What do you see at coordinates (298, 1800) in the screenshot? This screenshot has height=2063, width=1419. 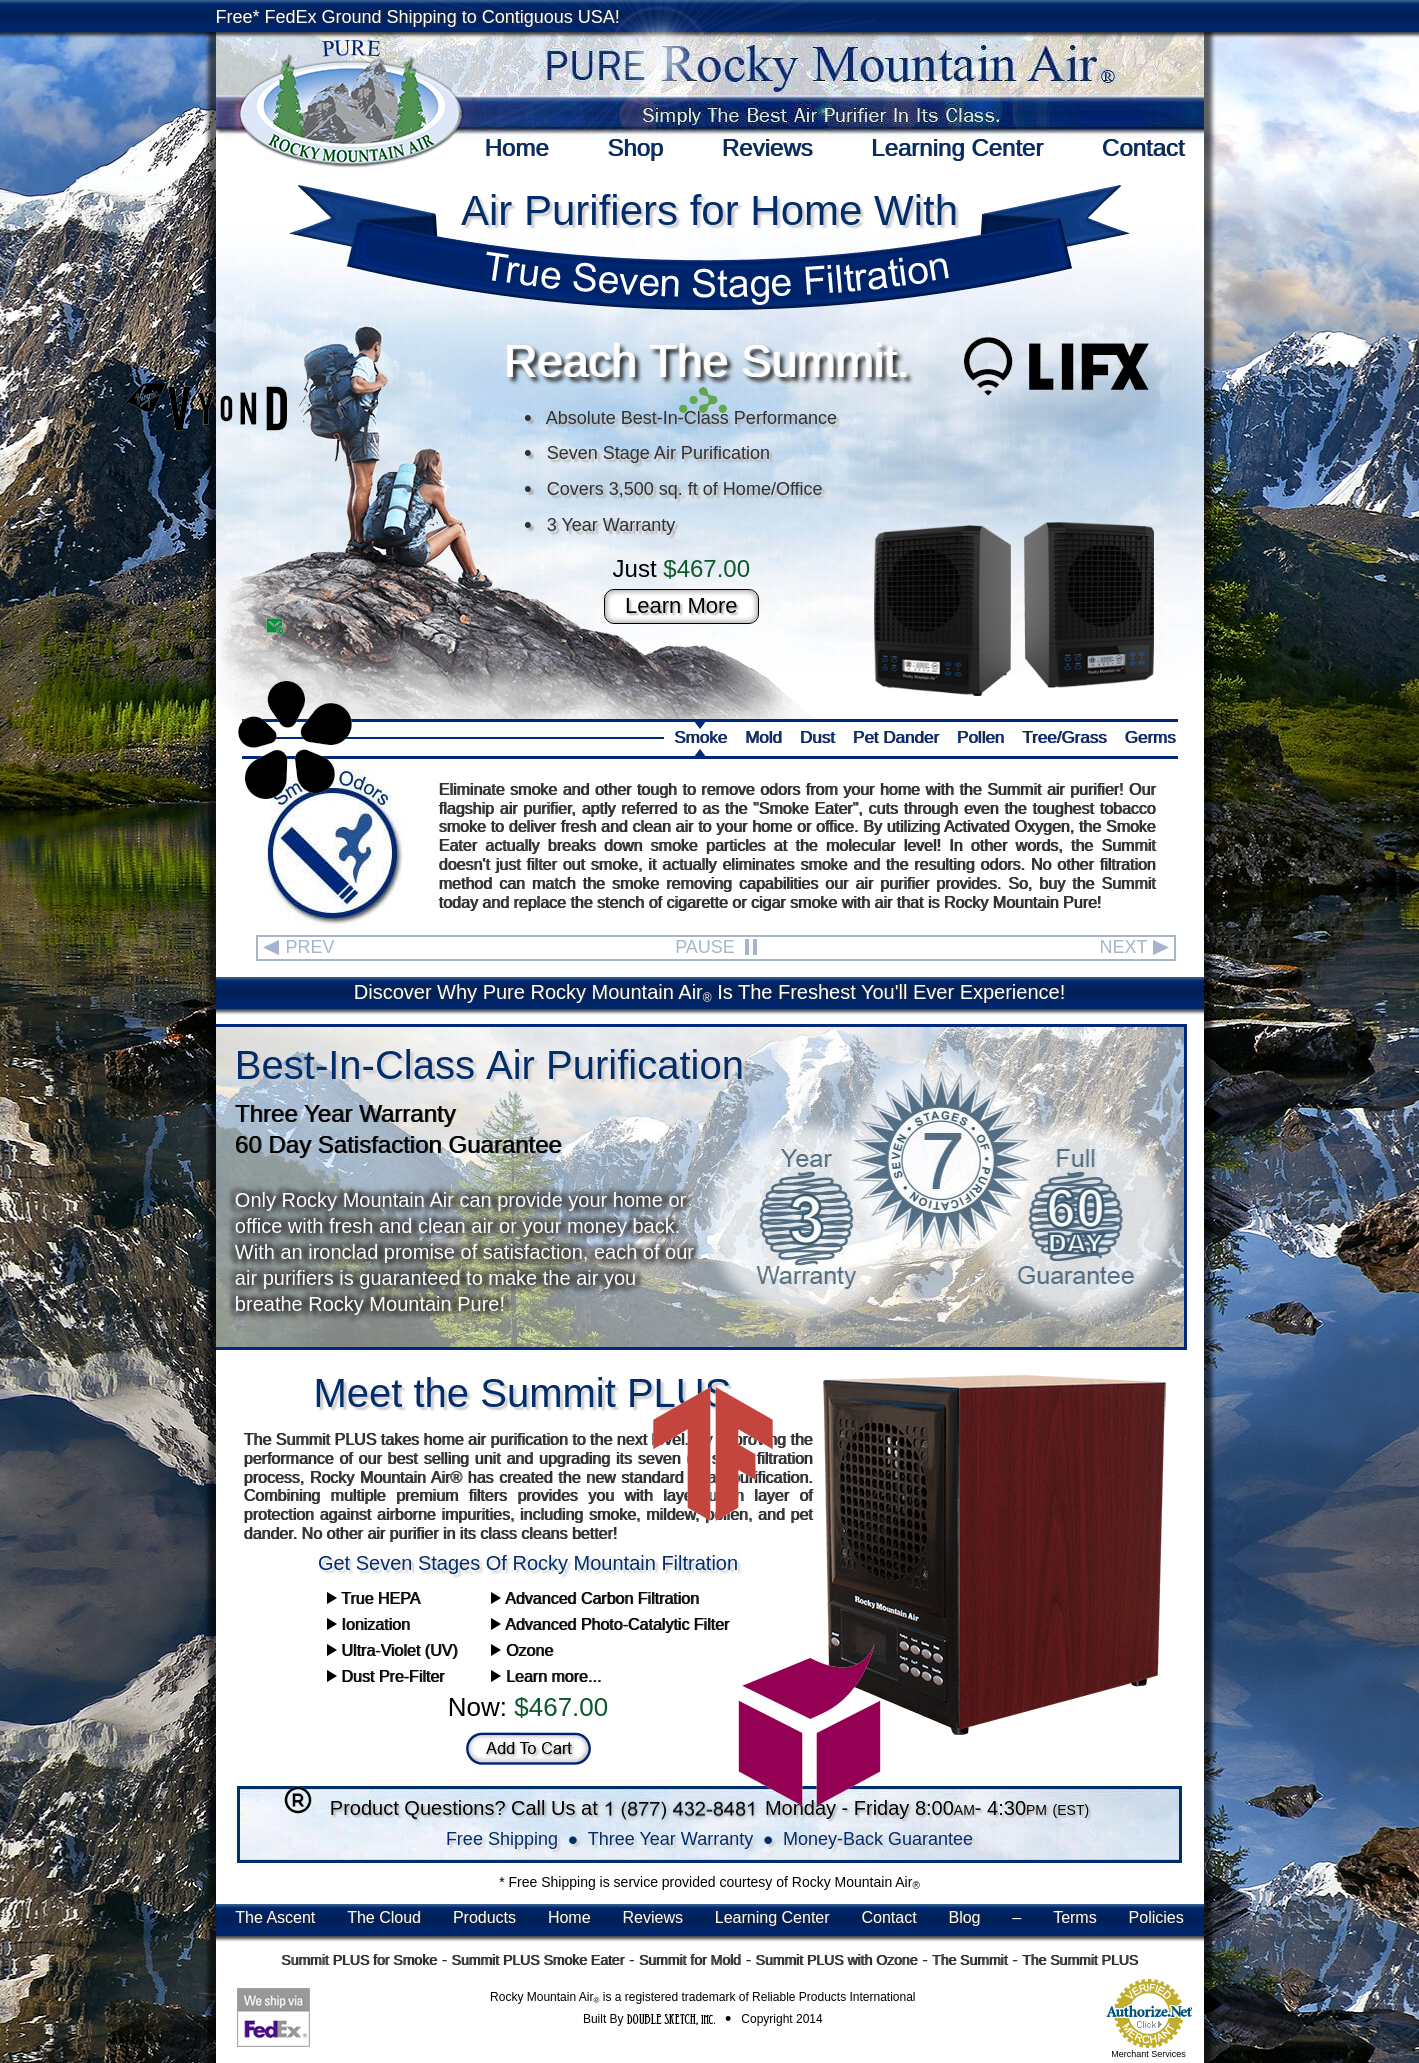 I see `indicates a registered trademark` at bounding box center [298, 1800].